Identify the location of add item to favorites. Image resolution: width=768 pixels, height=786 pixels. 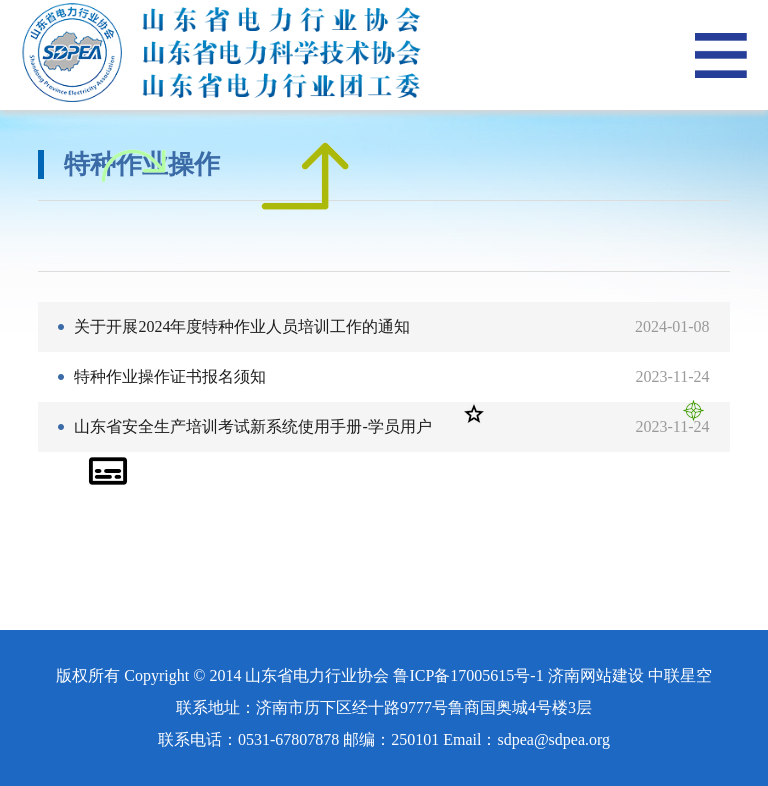
(474, 414).